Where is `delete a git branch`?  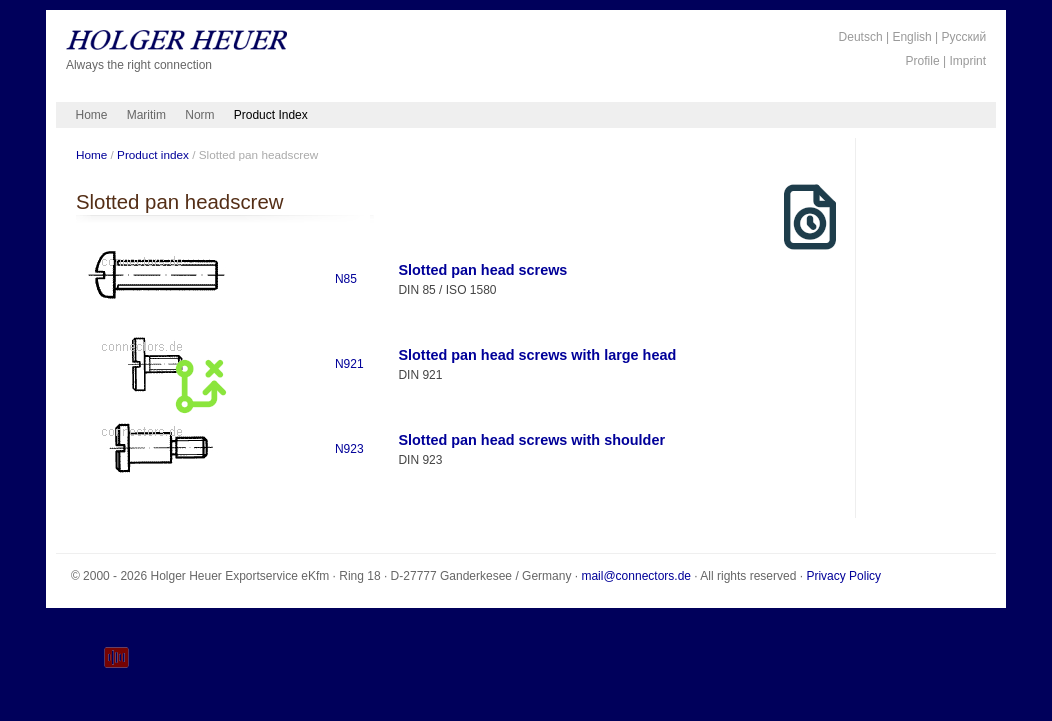 delete a git branch is located at coordinates (199, 386).